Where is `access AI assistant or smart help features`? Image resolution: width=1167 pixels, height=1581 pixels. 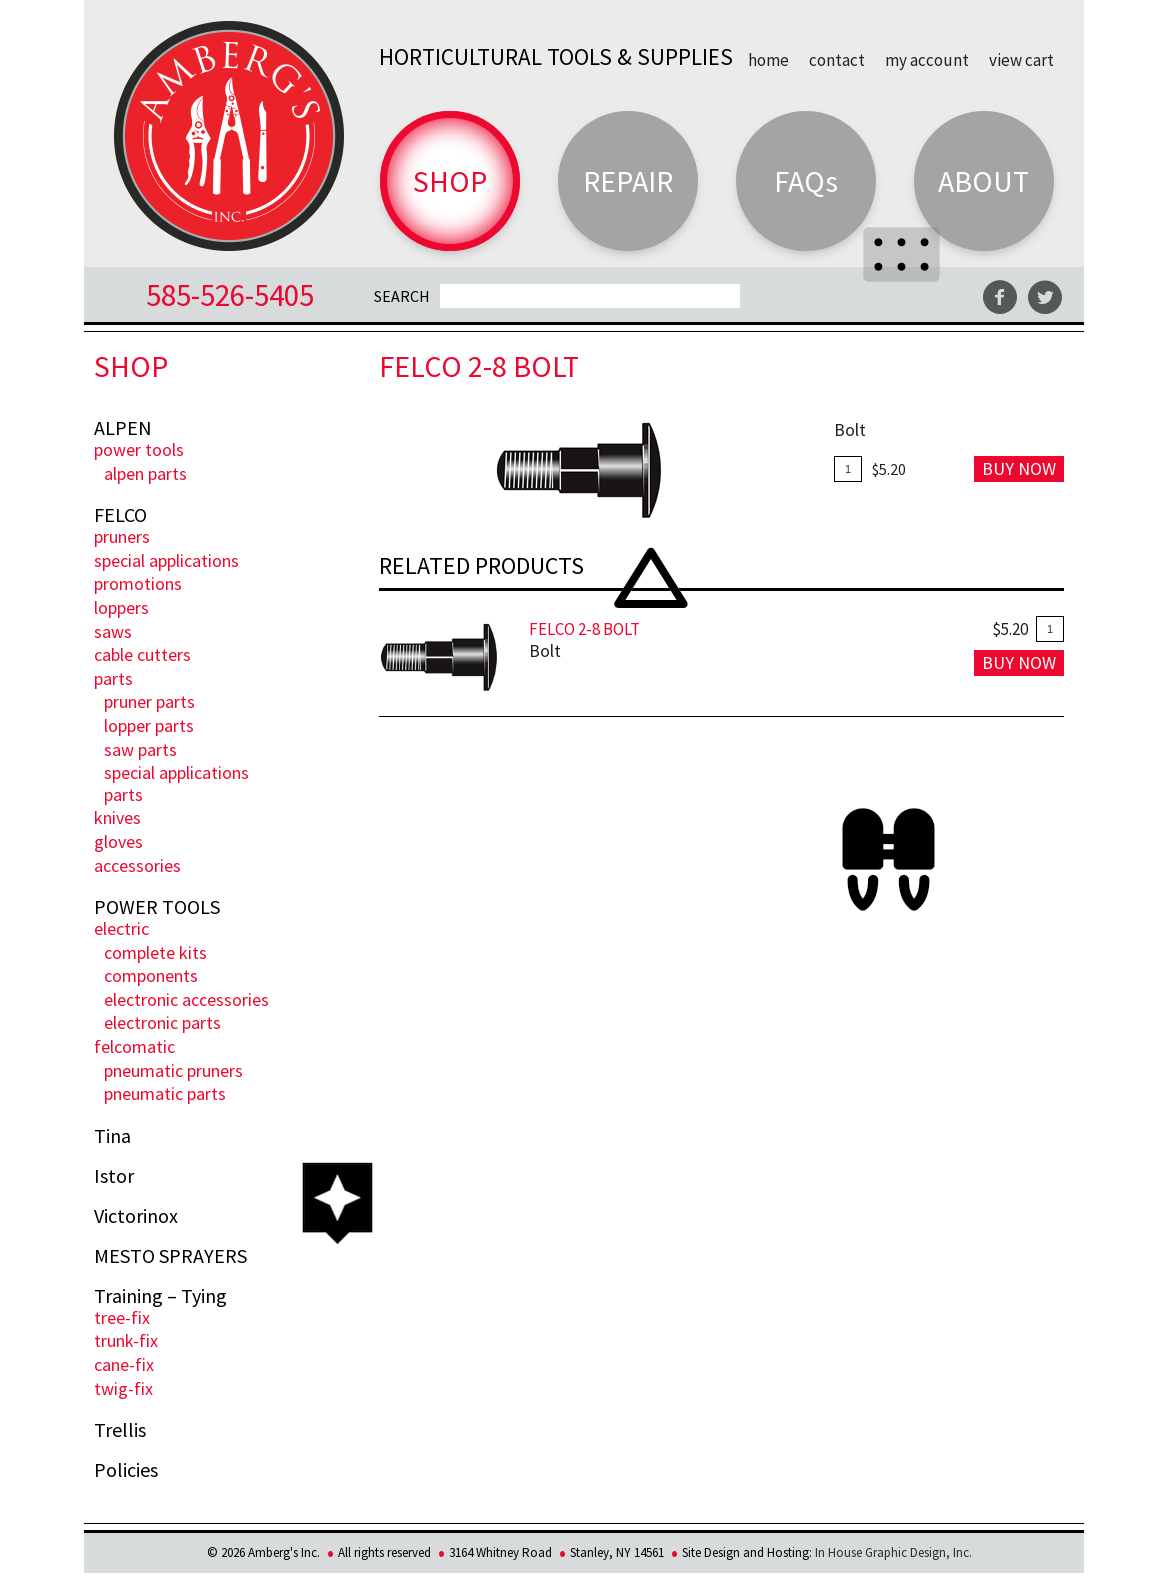
access AI assistant or smart help features is located at coordinates (337, 1201).